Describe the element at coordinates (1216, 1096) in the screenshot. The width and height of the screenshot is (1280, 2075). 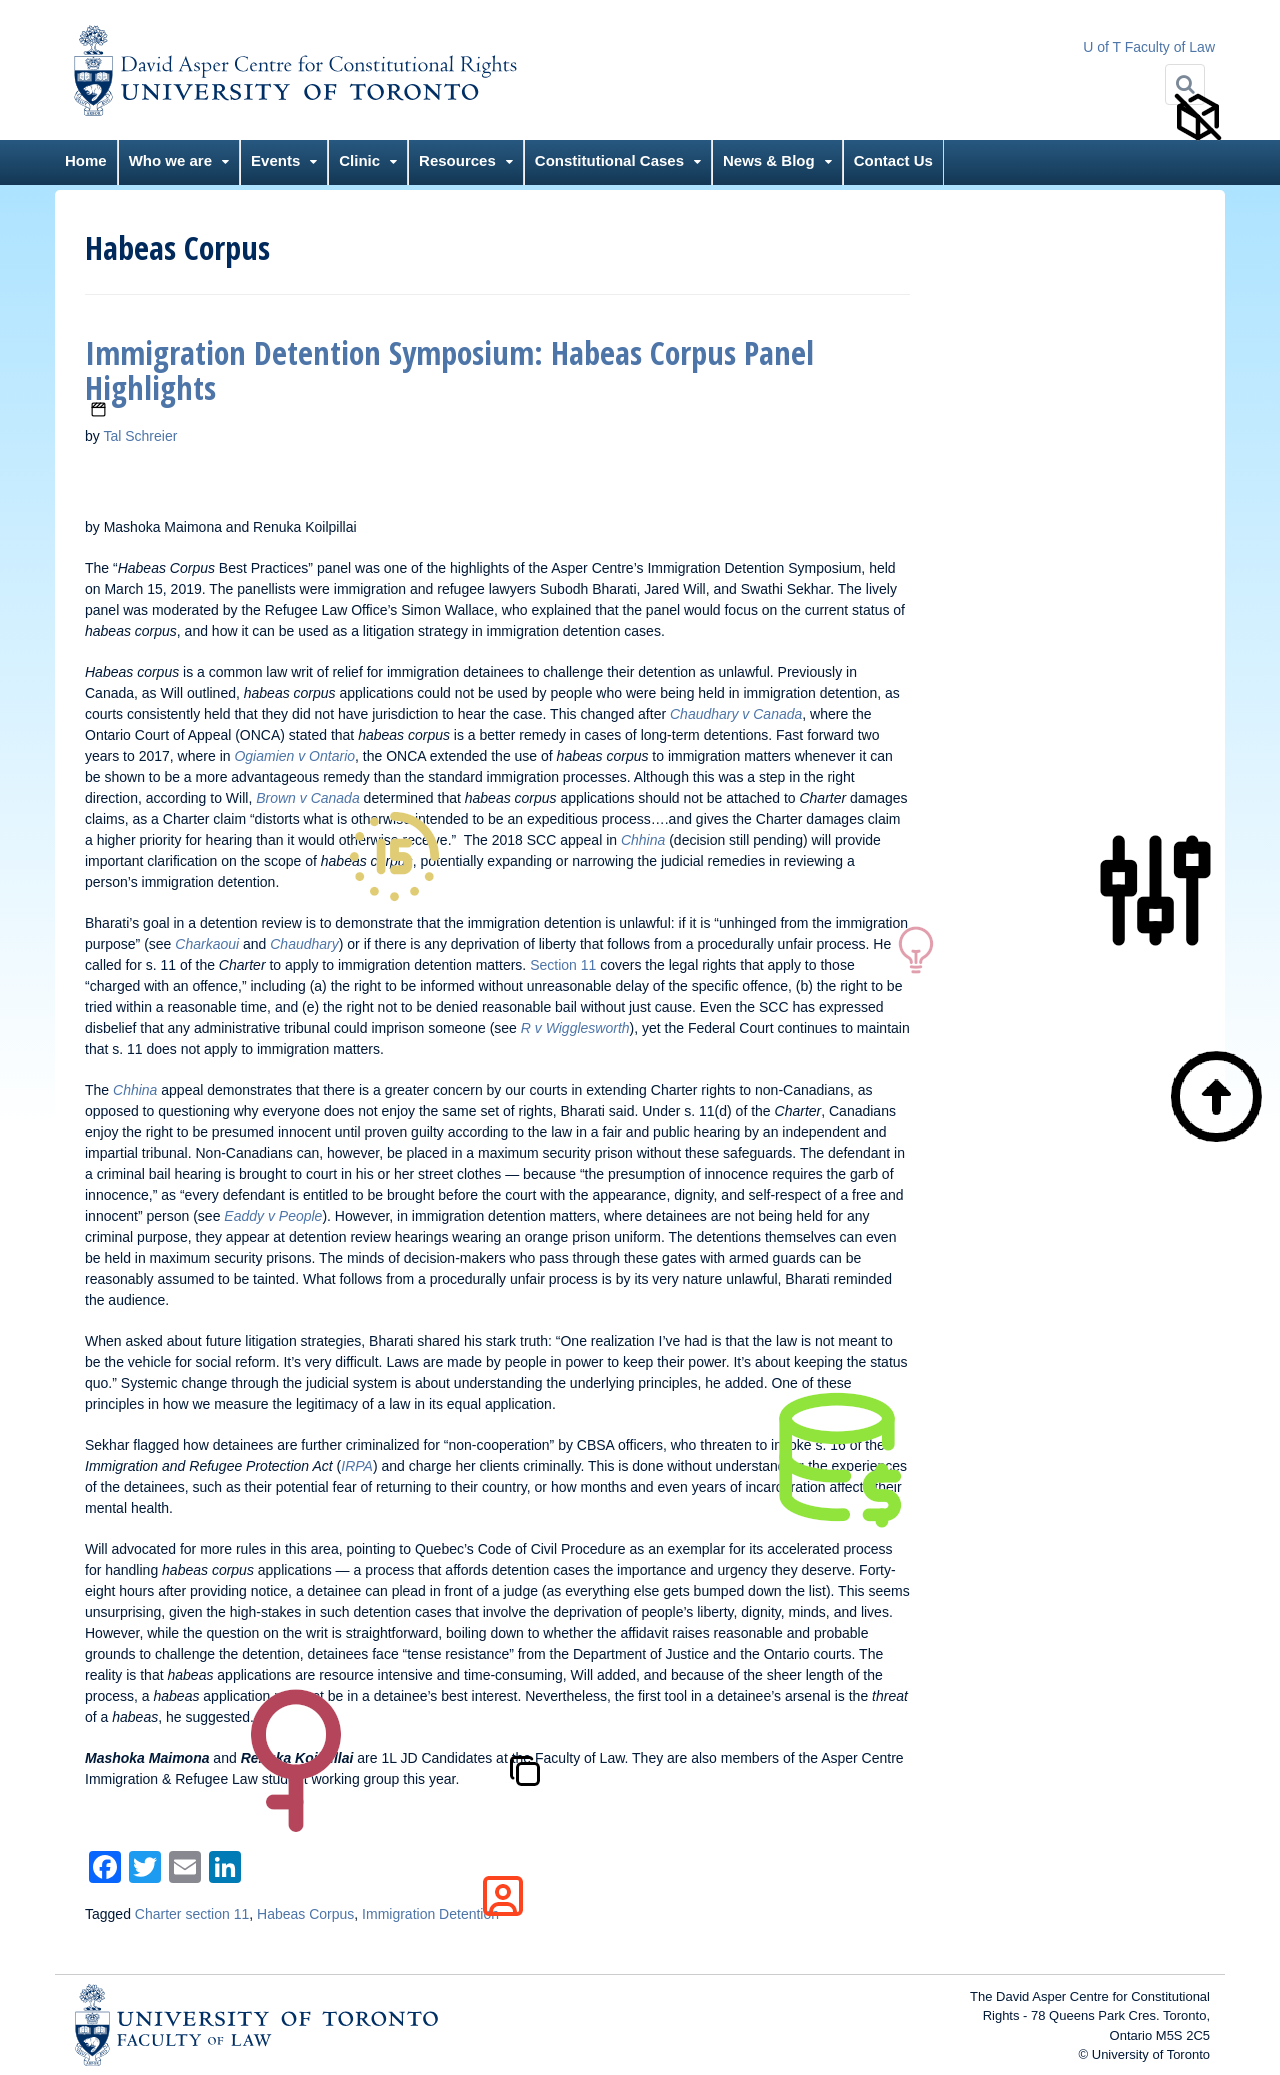
I see `upload a file or content` at that location.